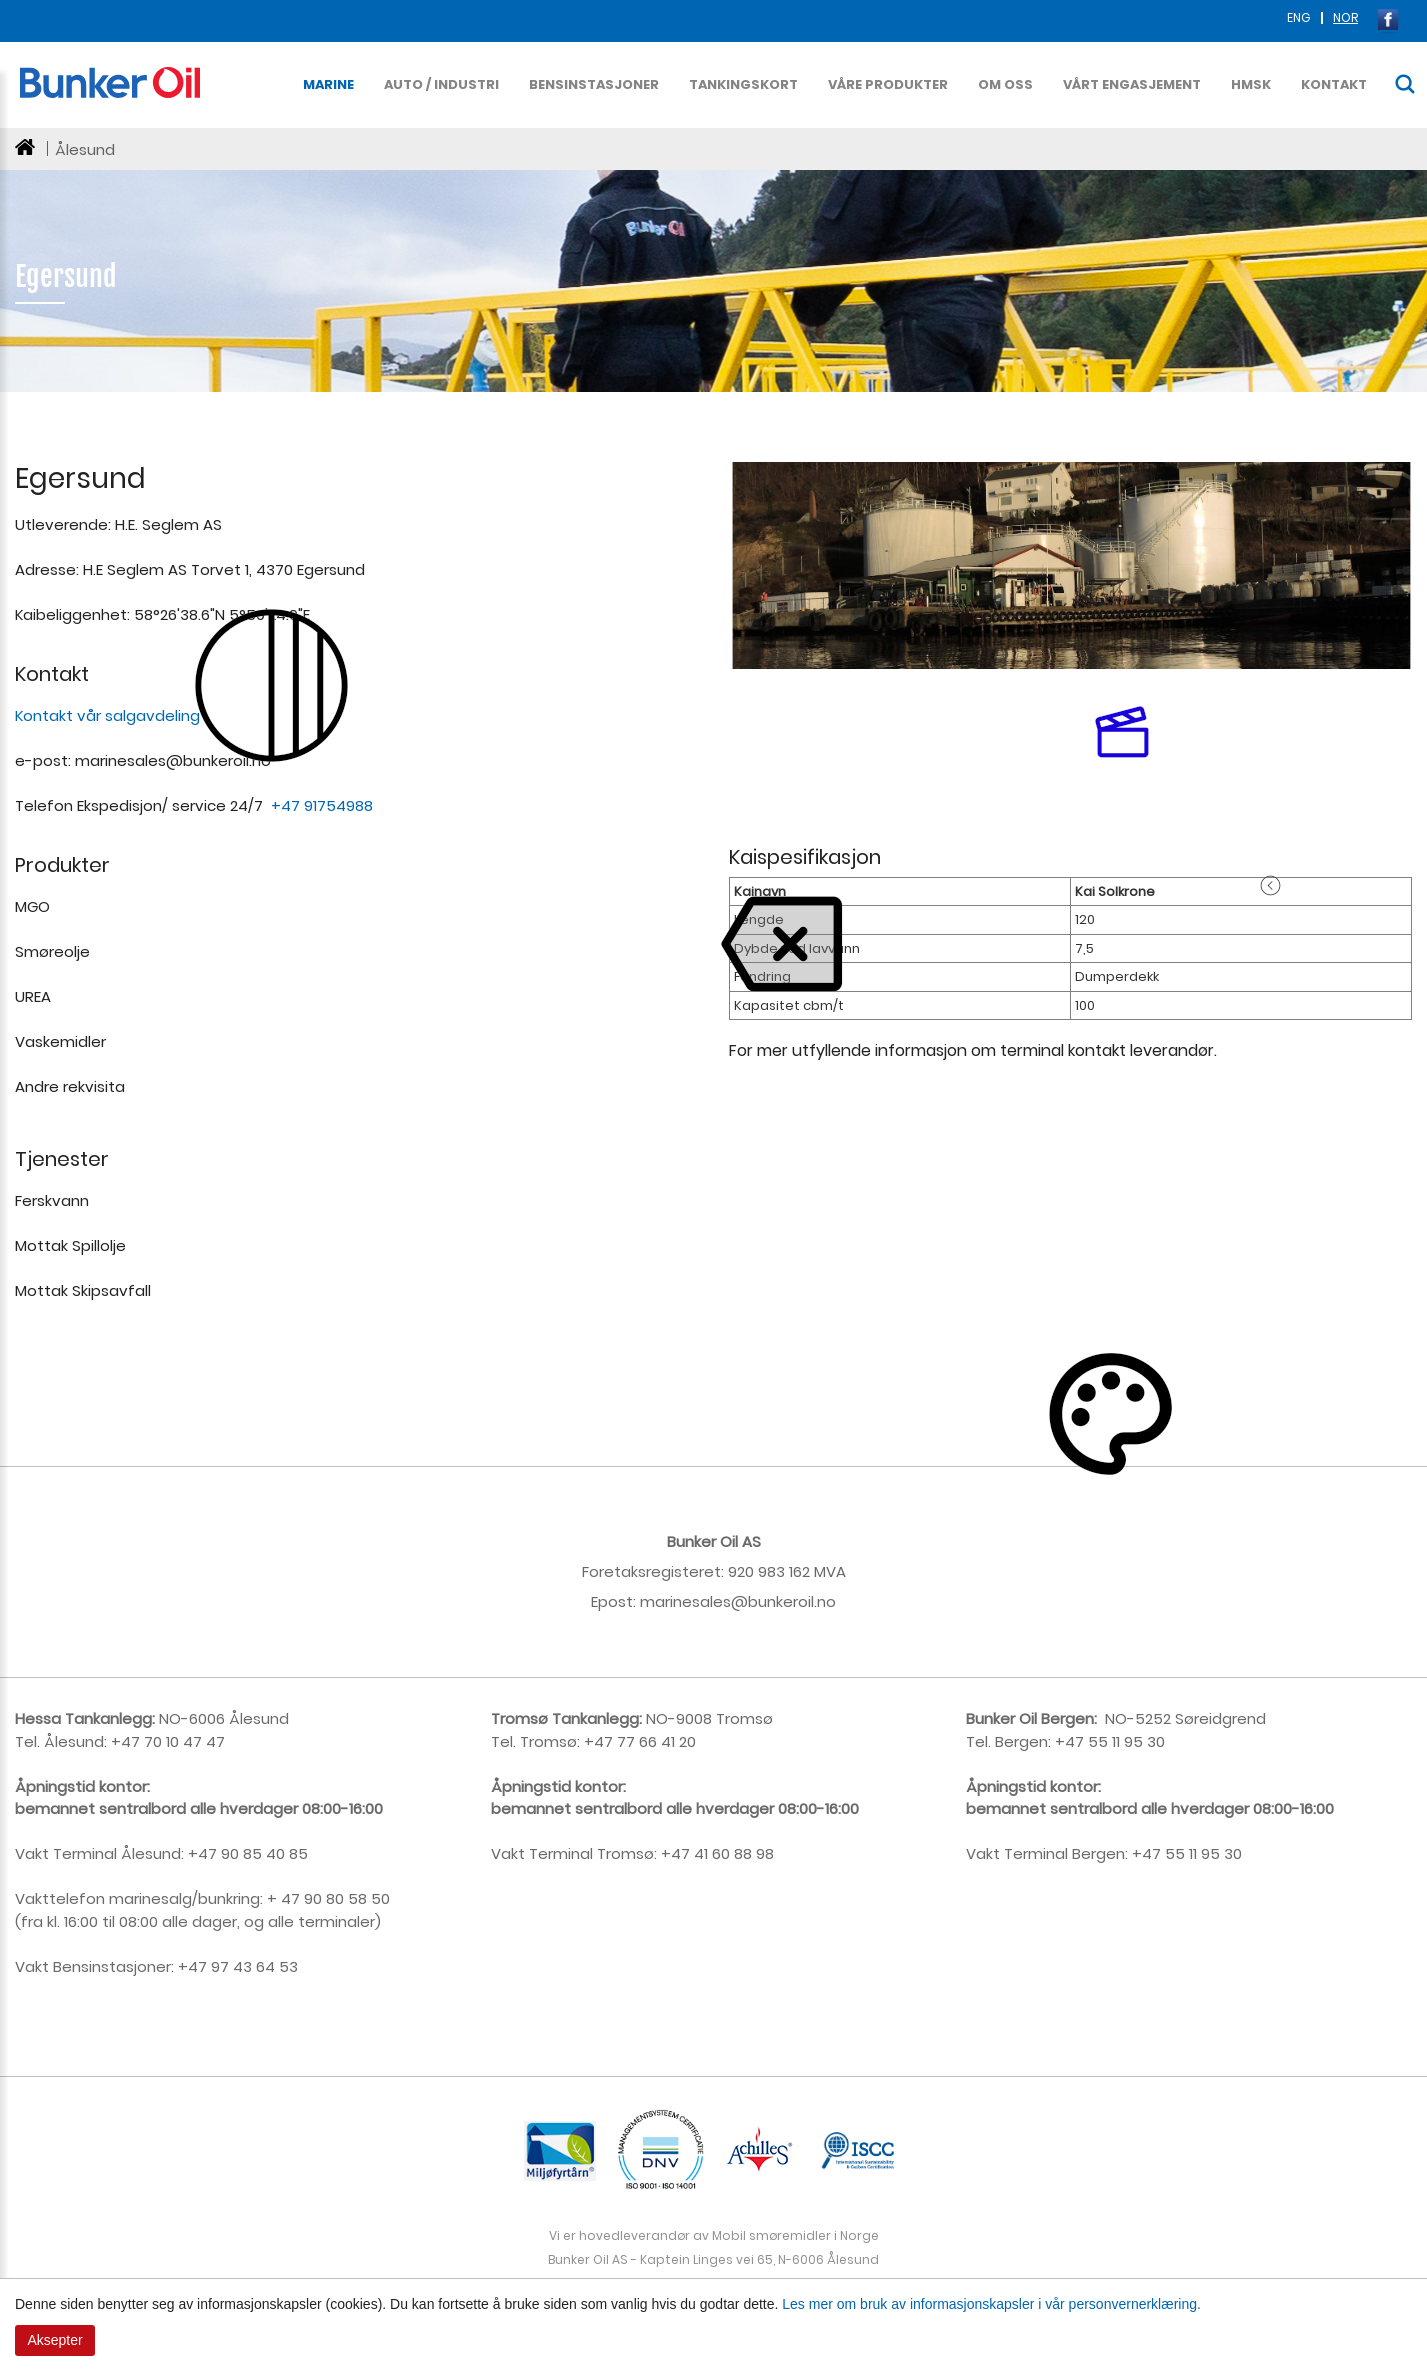 The image size is (1427, 2371). Describe the element at coordinates (1123, 734) in the screenshot. I see `access video or movie content` at that location.